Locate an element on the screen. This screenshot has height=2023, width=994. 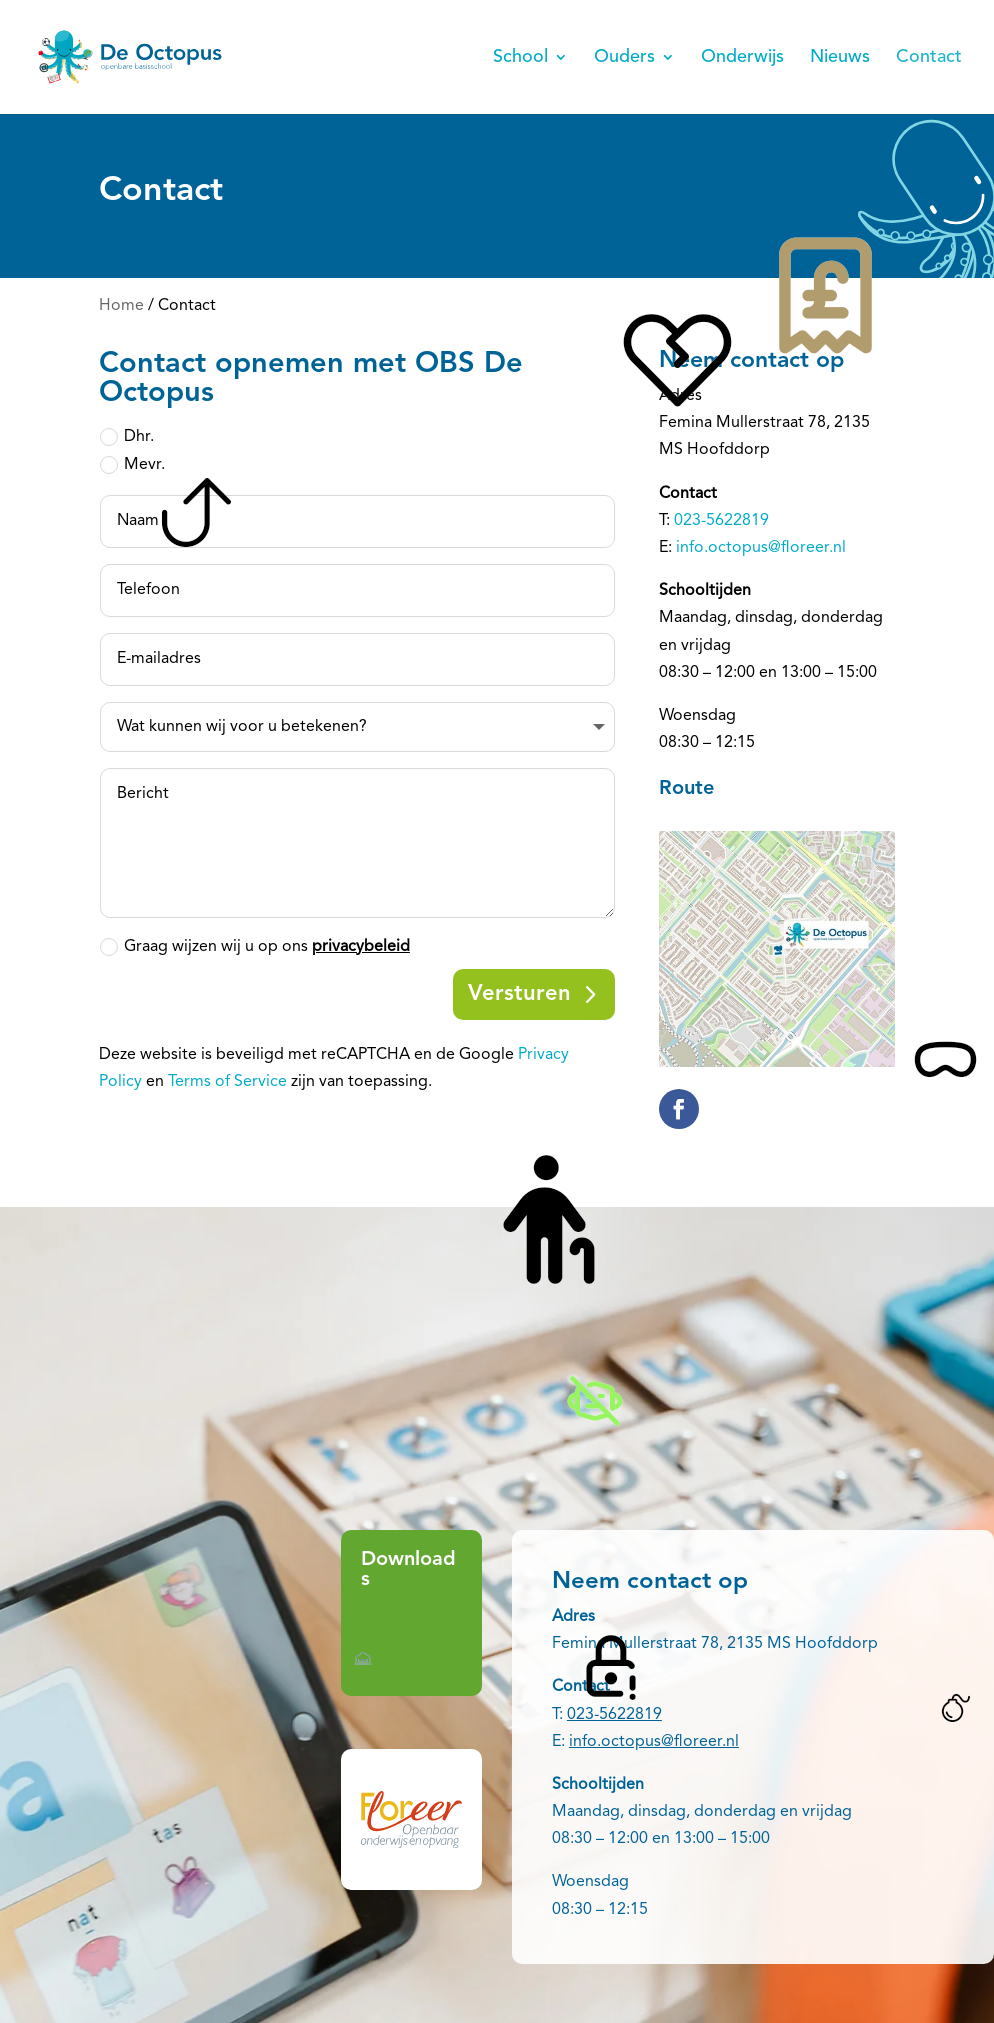
access garage or parking settings is located at coordinates (363, 1659).